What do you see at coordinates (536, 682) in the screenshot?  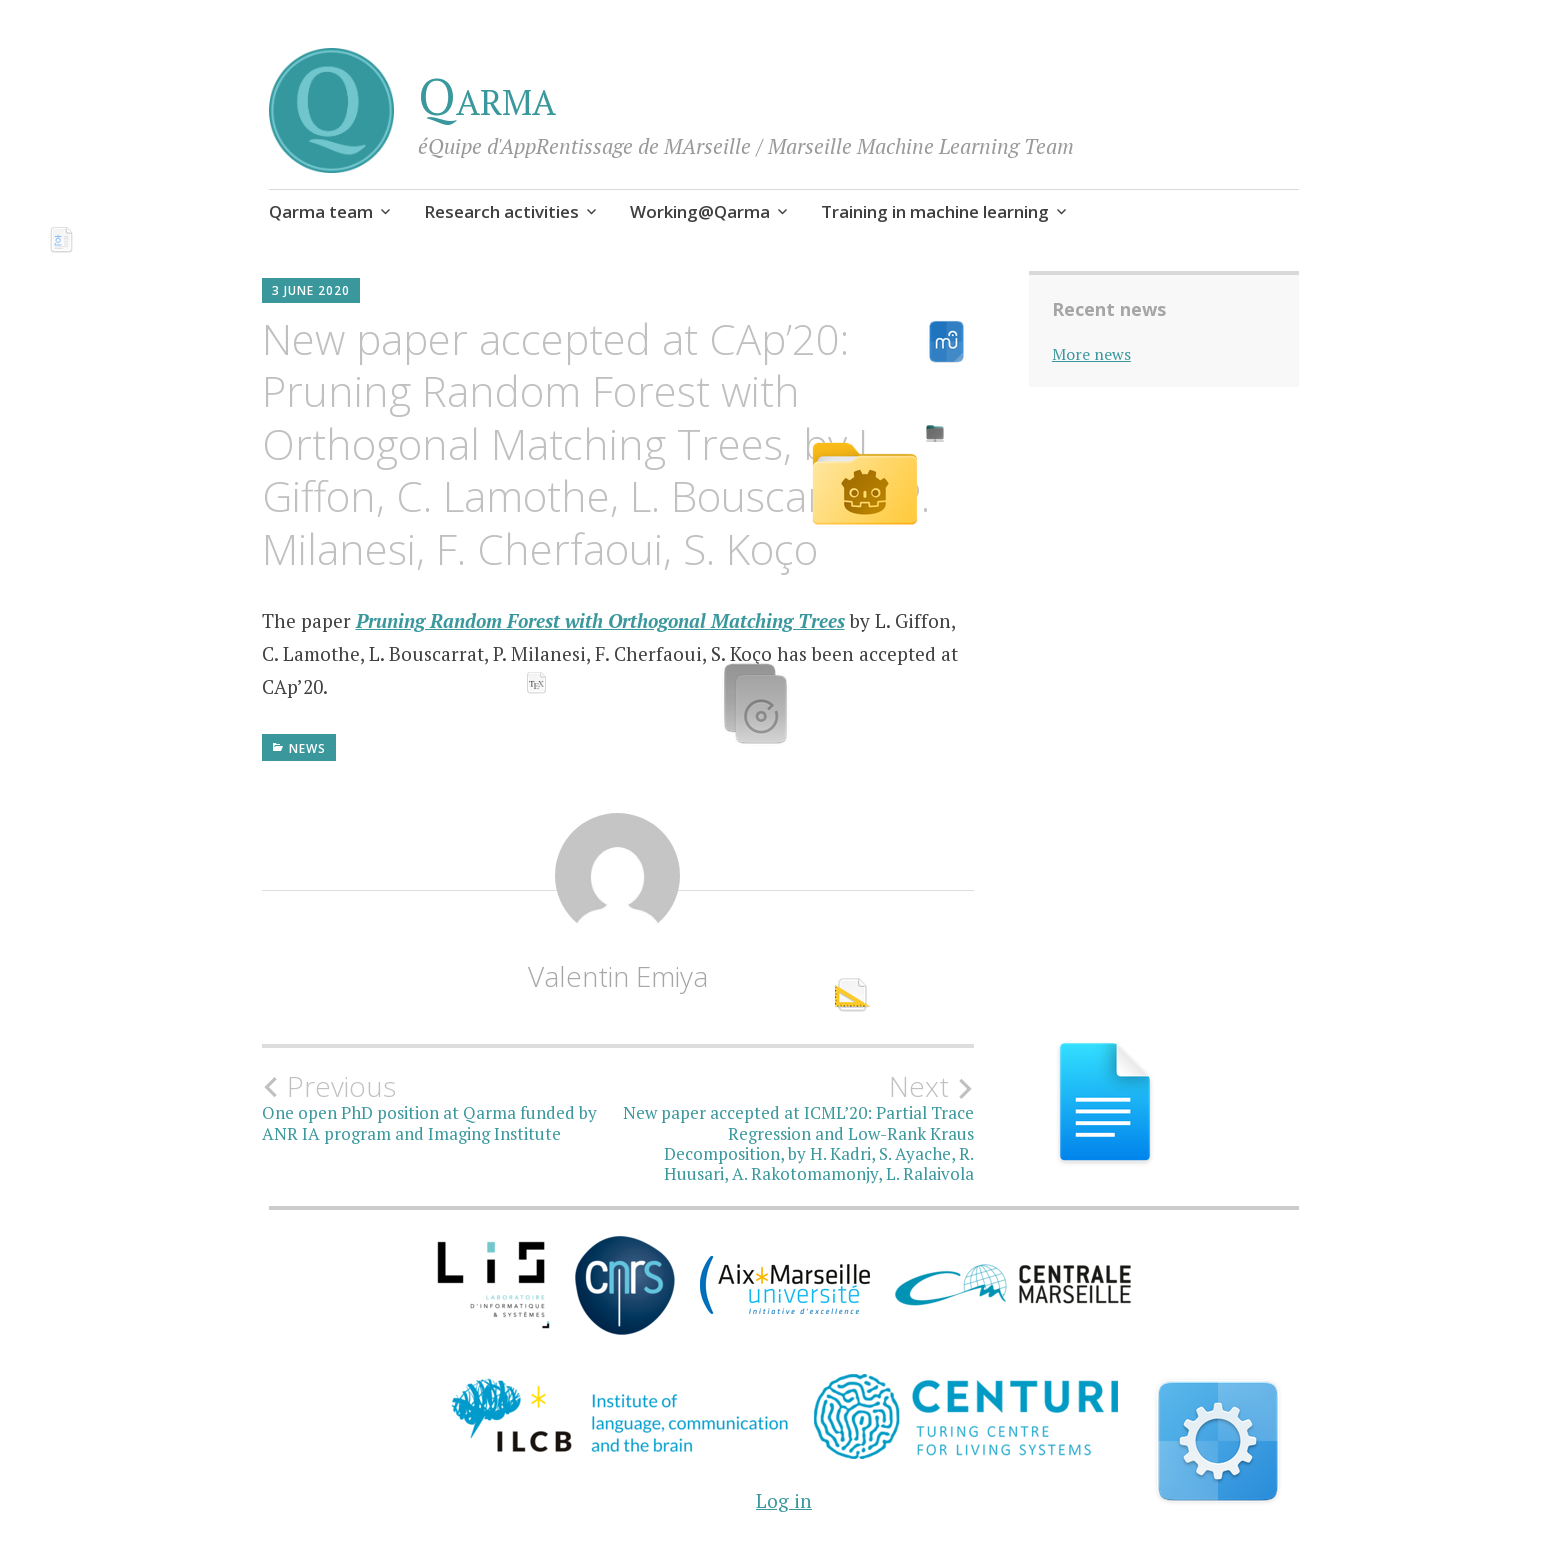 I see `a LaTeX or TeX document file` at bounding box center [536, 682].